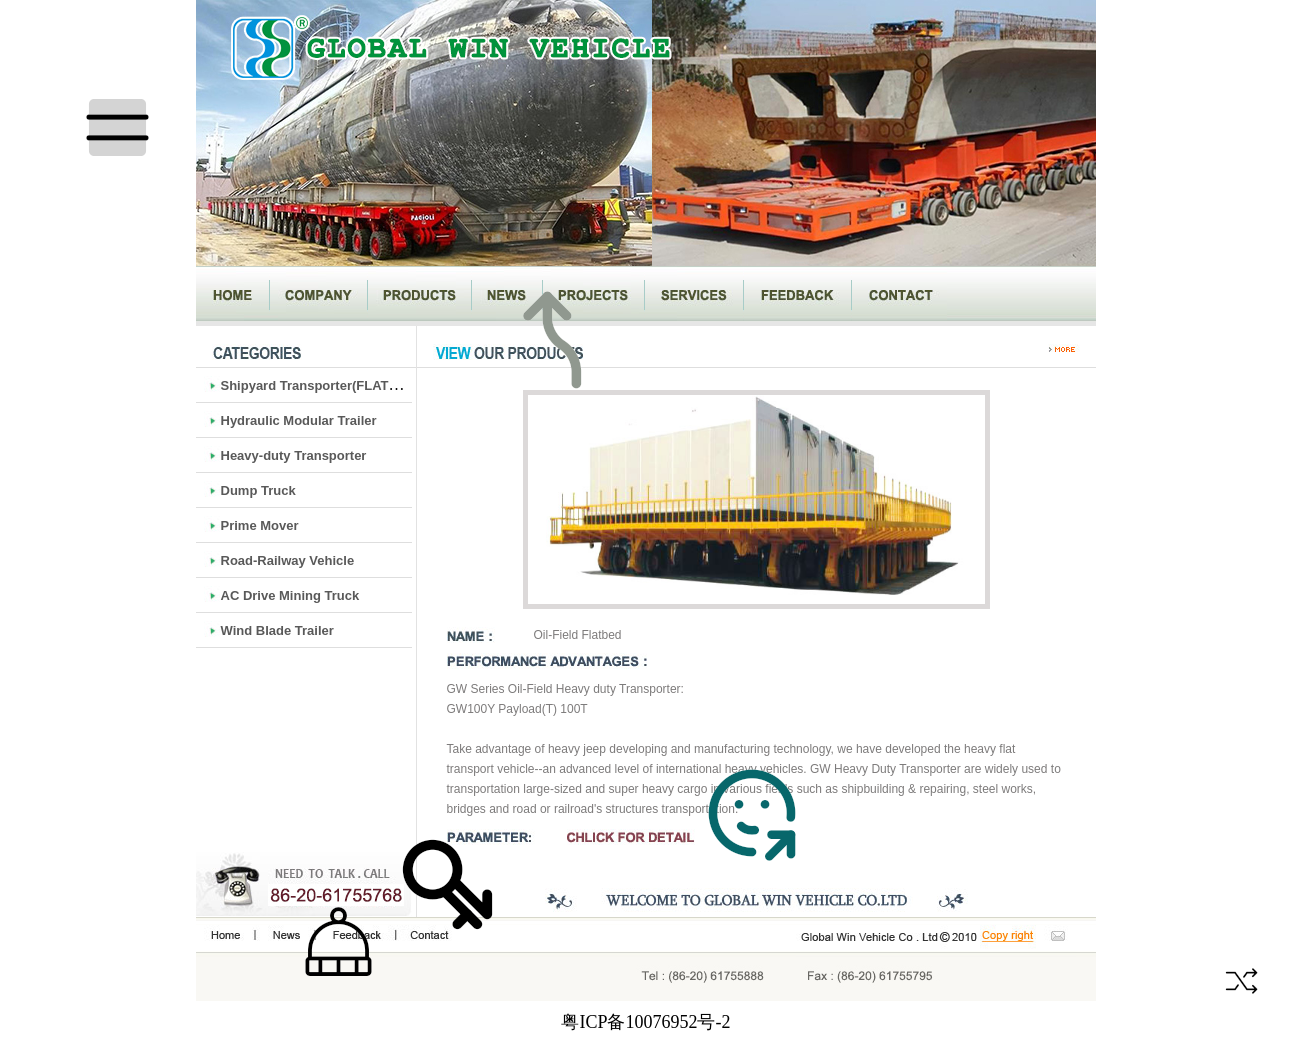 This screenshot has width=1291, height=1052. I want to click on shuffle playlist or queue order, so click(1241, 981).